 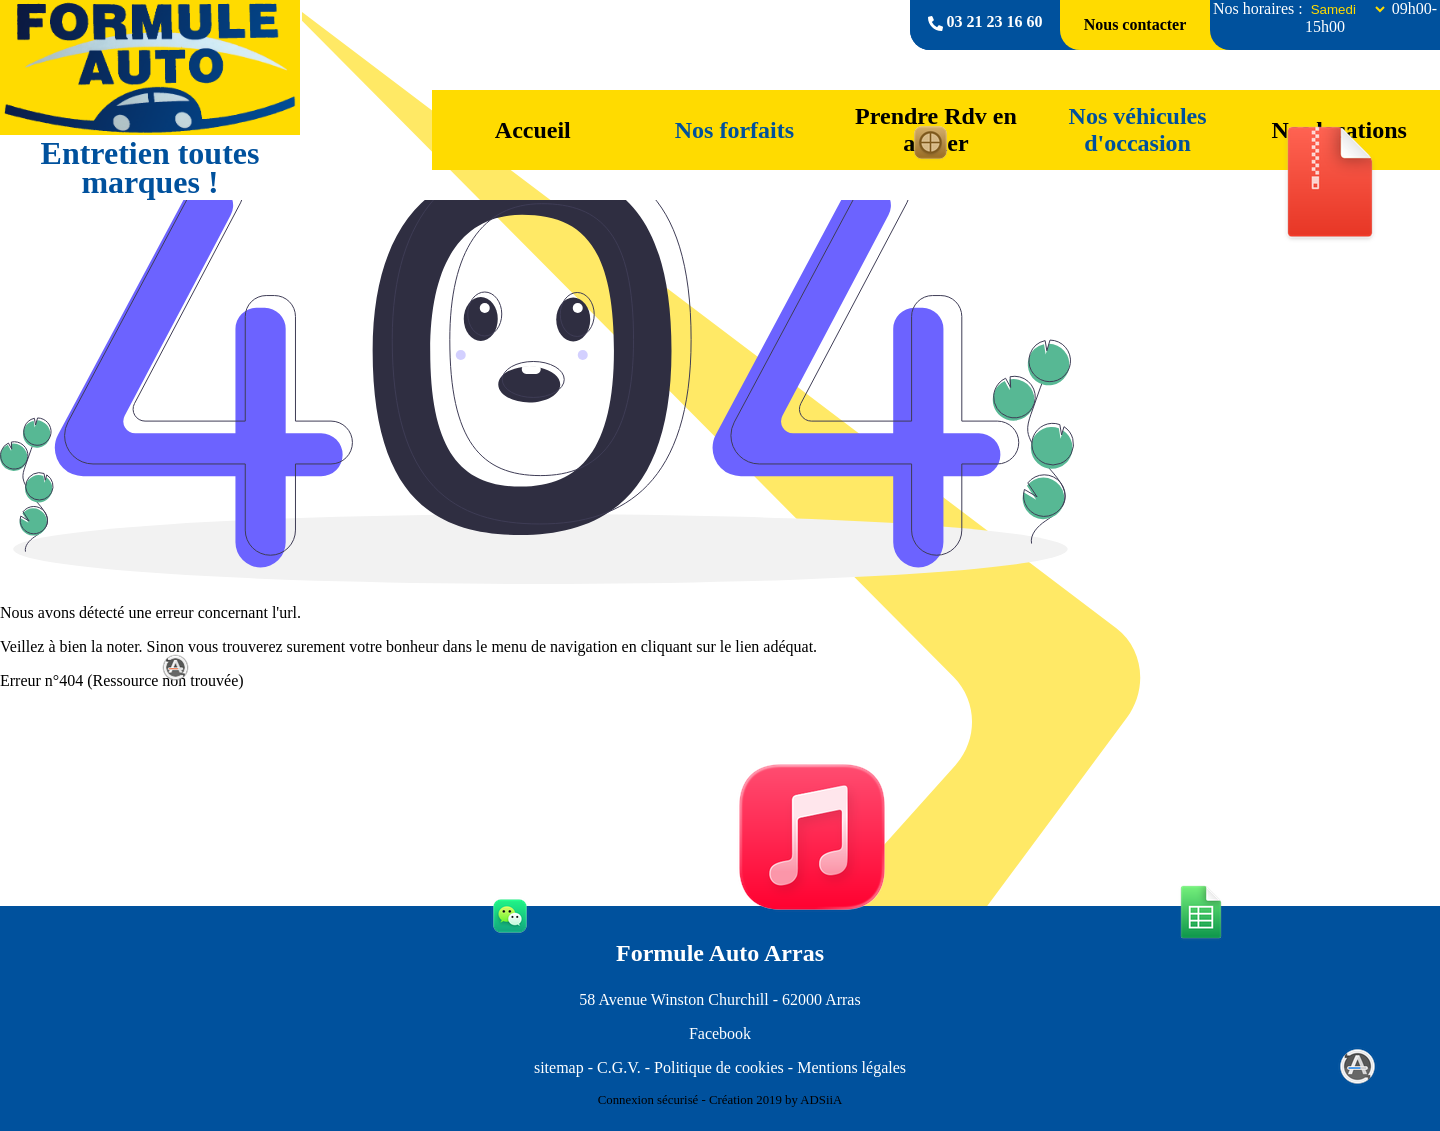 I want to click on open the gnome music app, so click(x=812, y=837).